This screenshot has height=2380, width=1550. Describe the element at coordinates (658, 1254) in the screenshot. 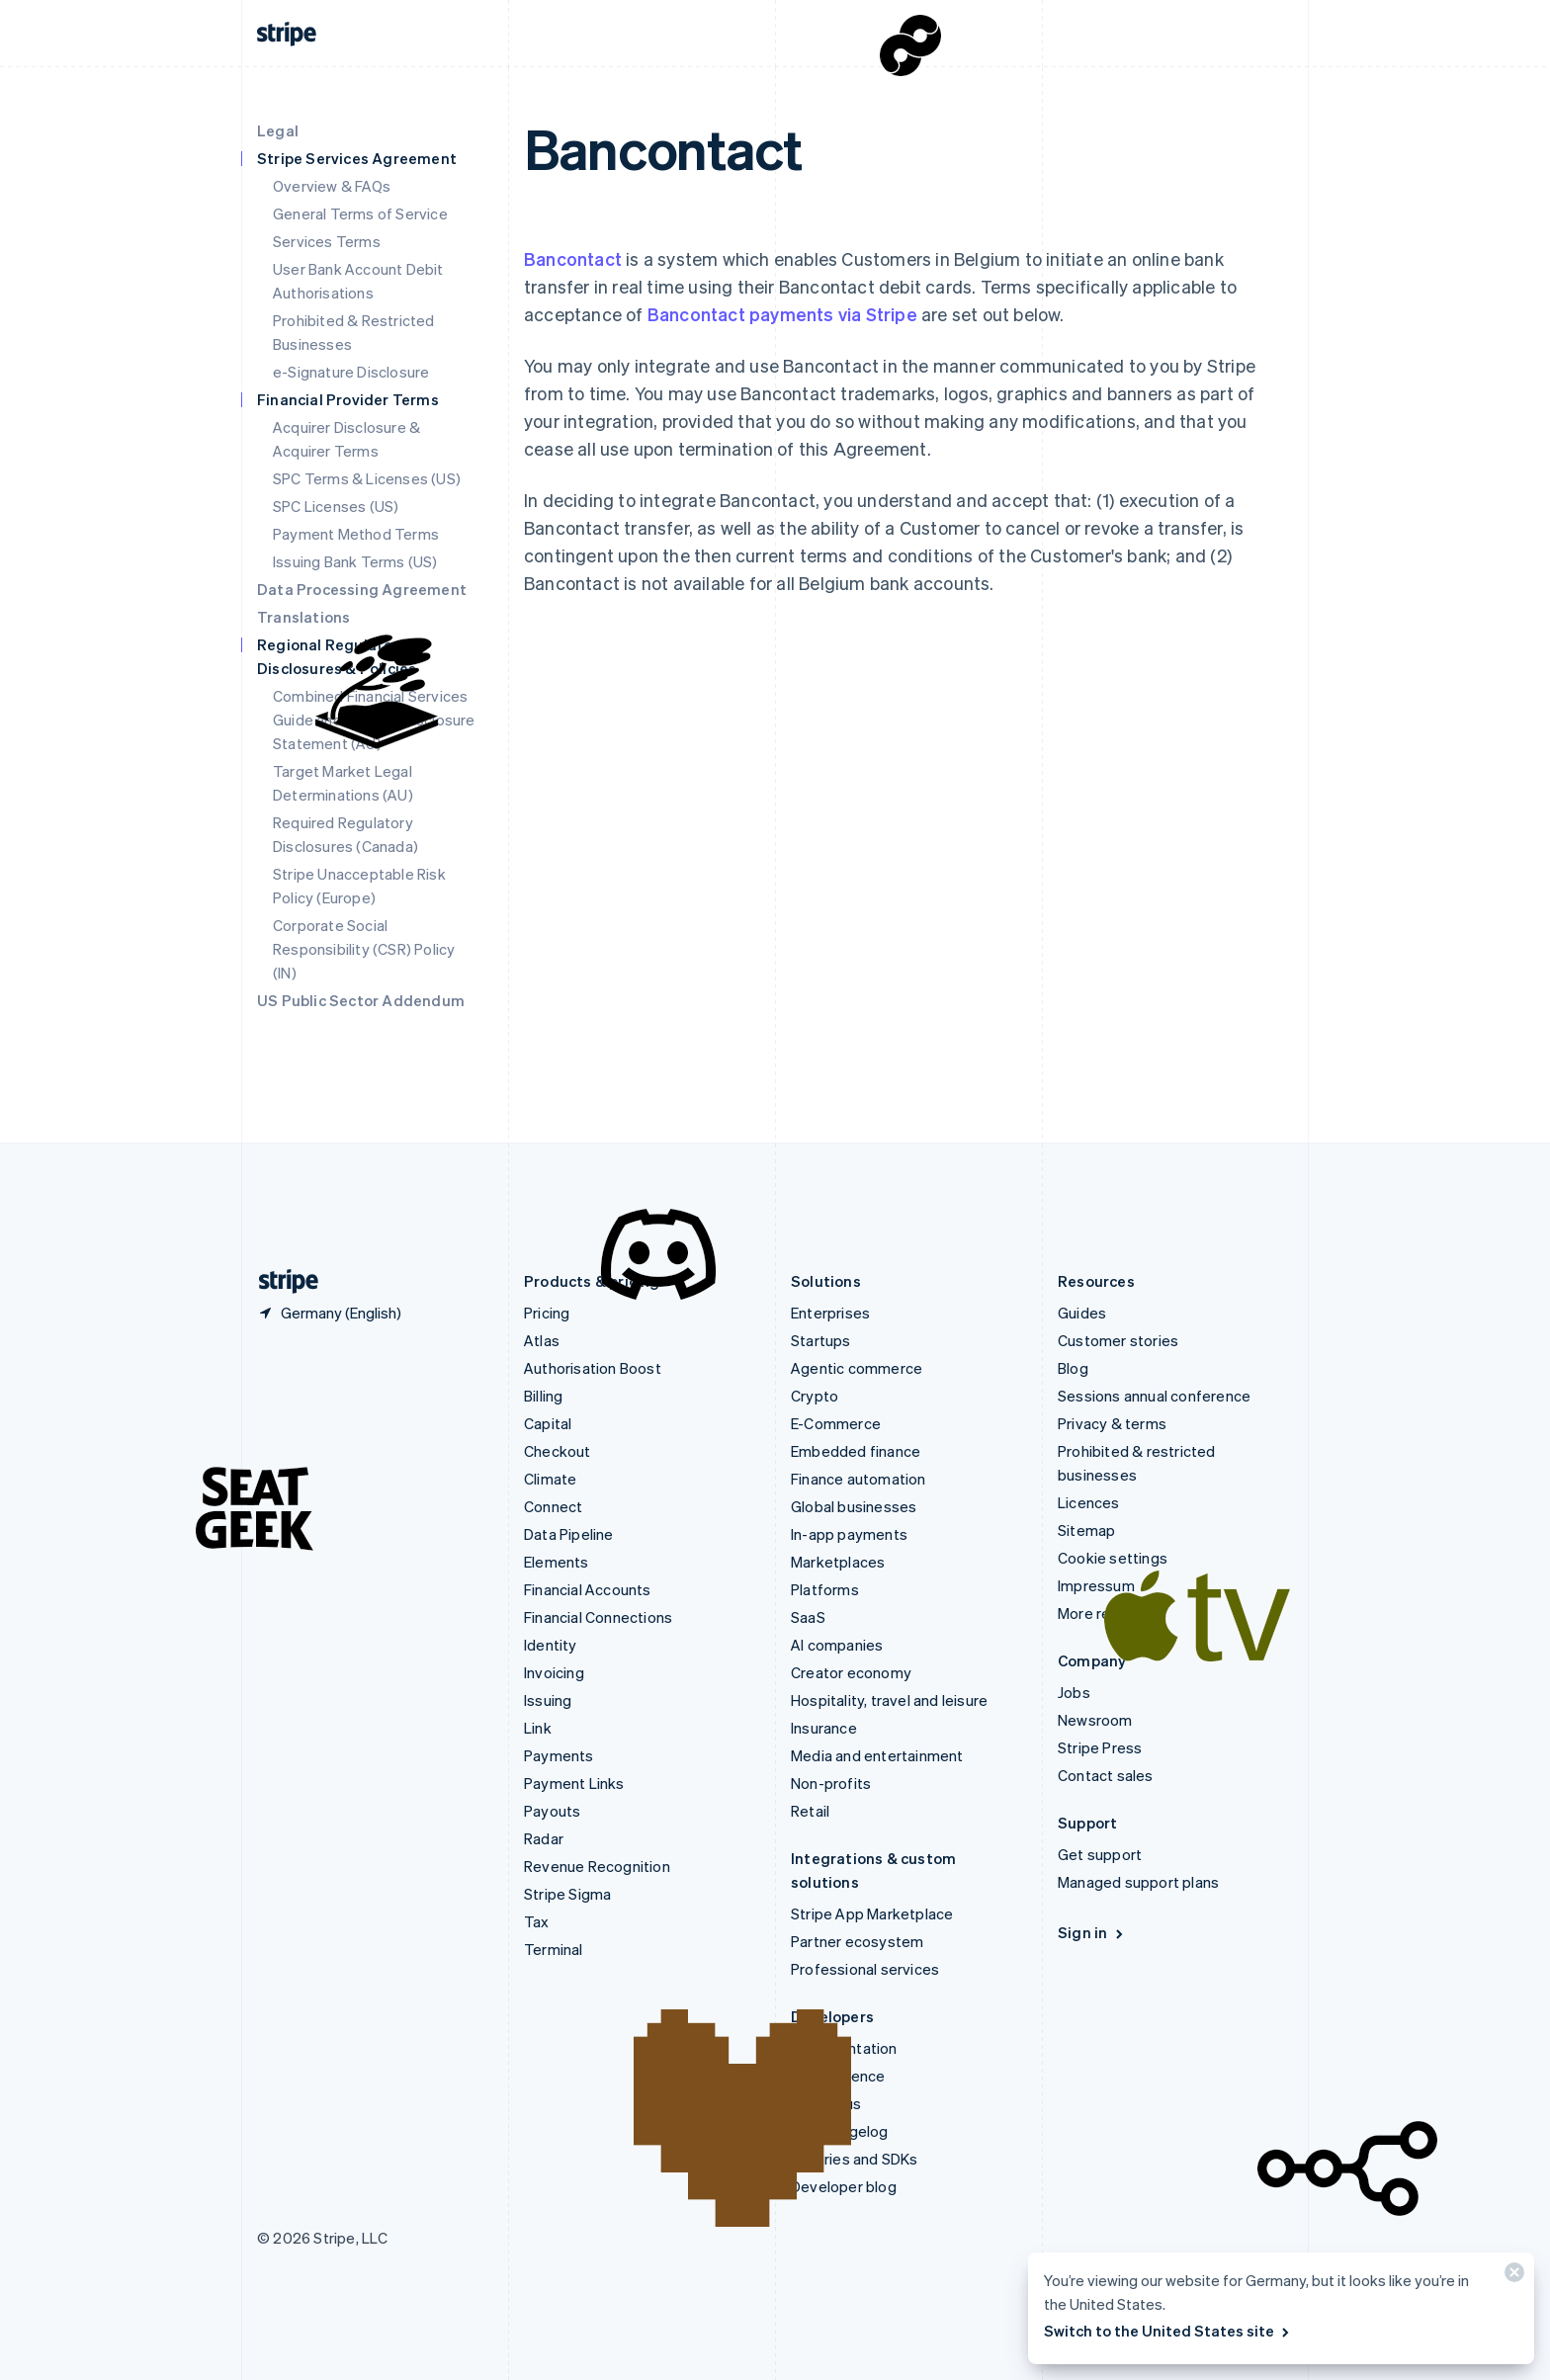

I see `open Discord` at that location.